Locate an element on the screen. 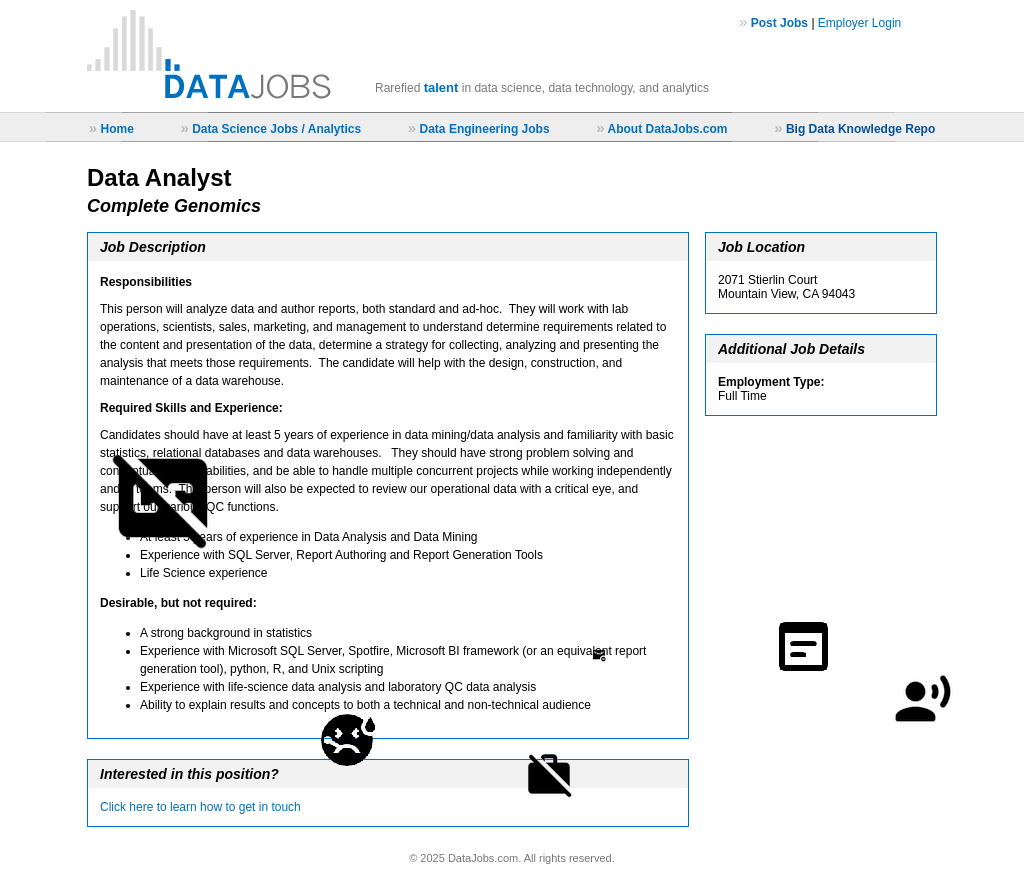 Image resolution: width=1024 pixels, height=889 pixels. unsubscribe from a mailing list is located at coordinates (599, 656).